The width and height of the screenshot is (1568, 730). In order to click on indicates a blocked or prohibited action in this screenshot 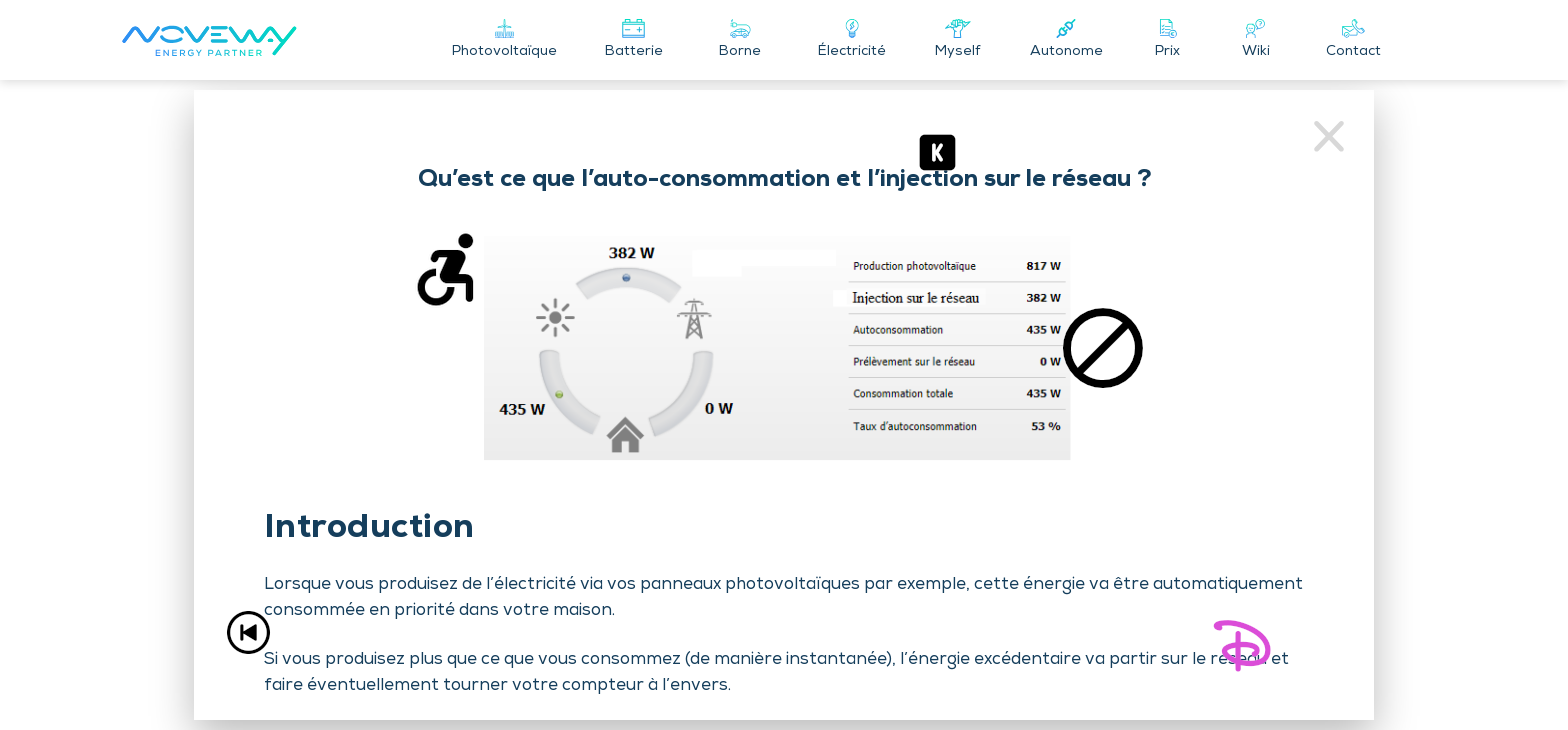, I will do `click(1103, 348)`.